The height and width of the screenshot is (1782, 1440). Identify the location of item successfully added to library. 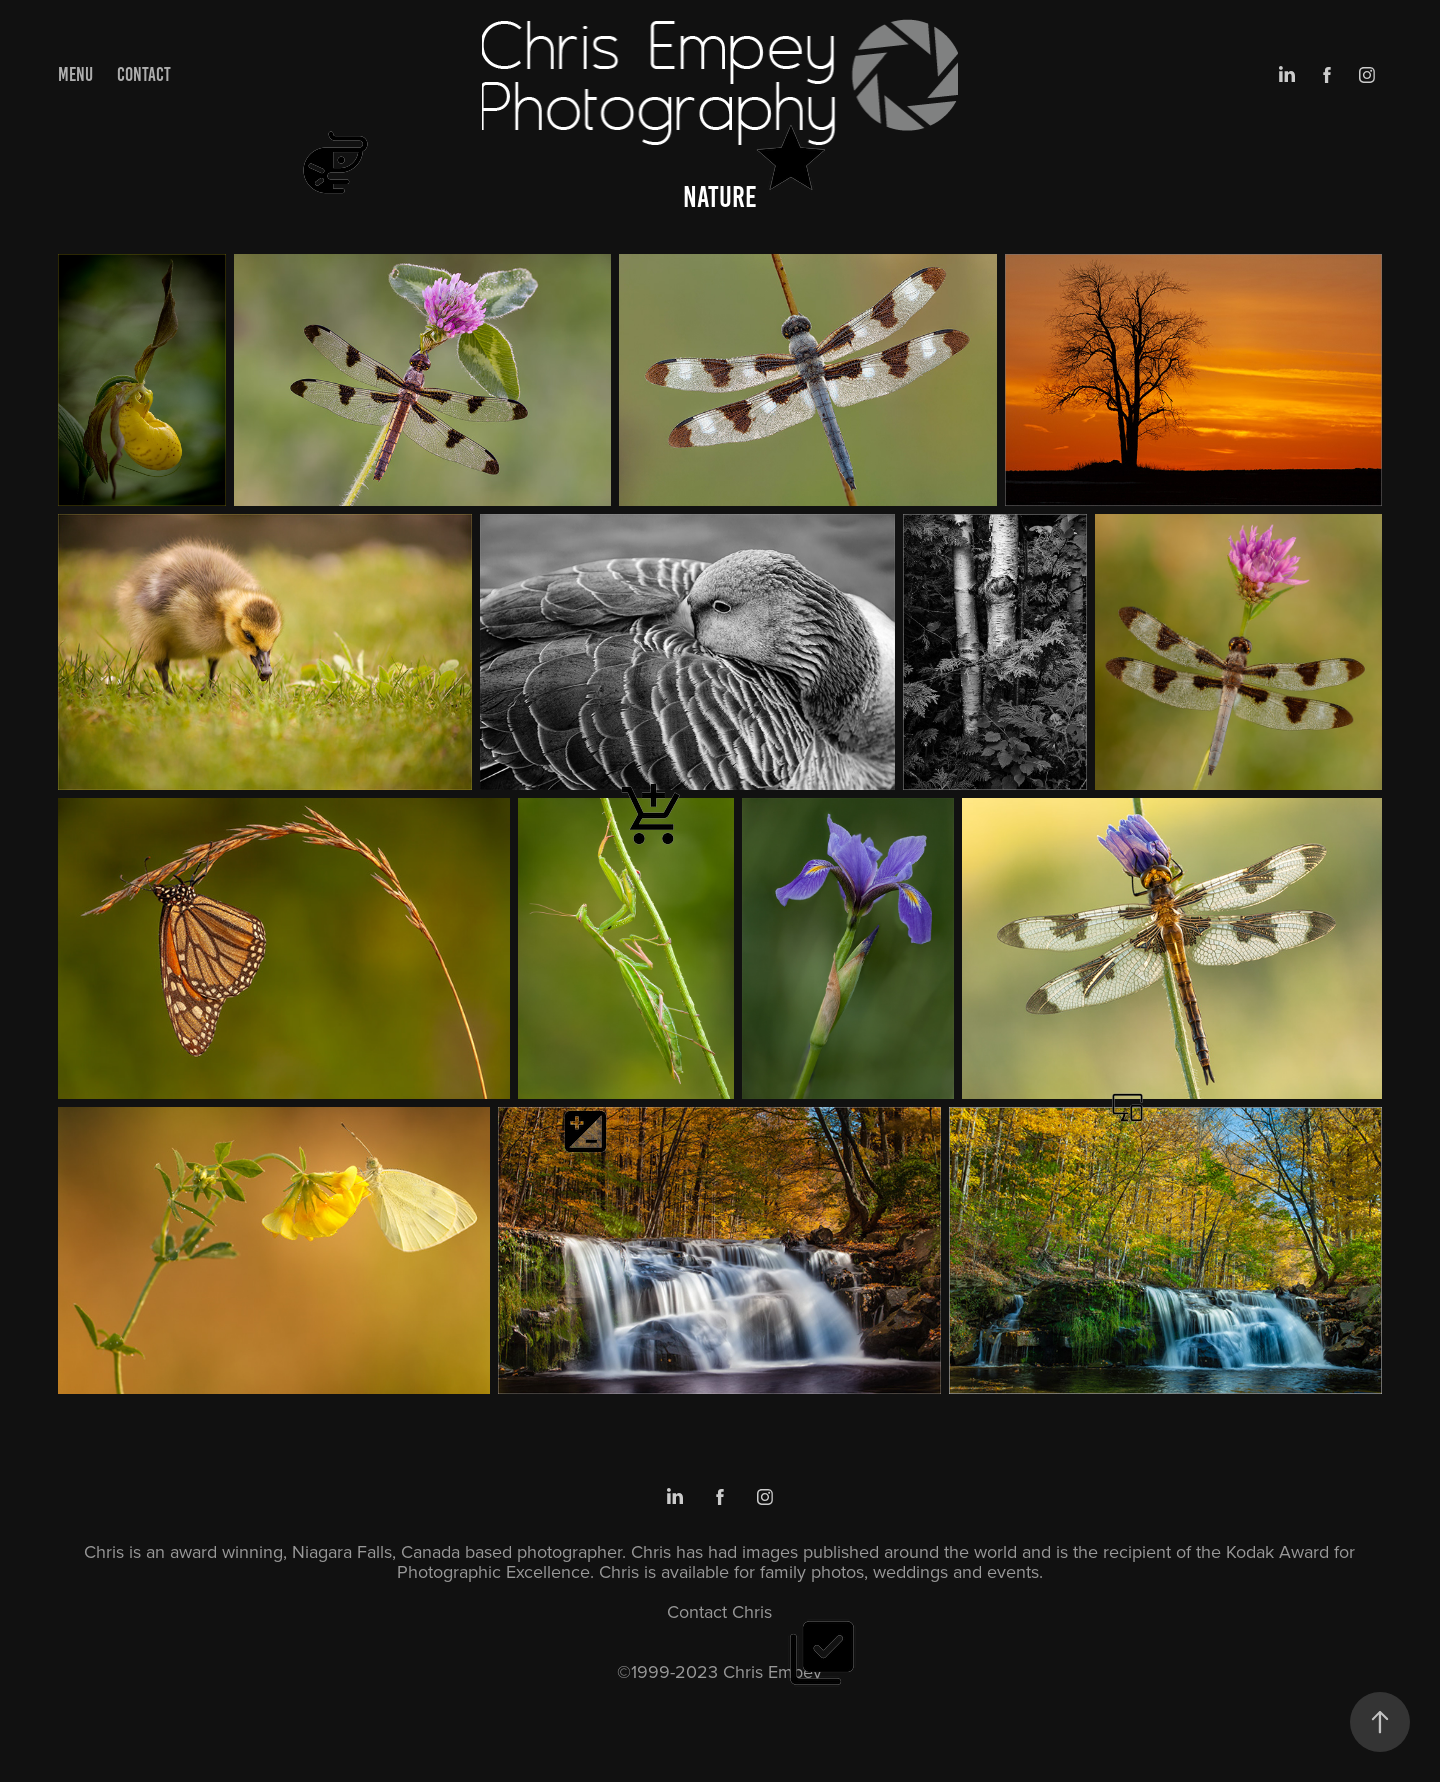
(822, 1653).